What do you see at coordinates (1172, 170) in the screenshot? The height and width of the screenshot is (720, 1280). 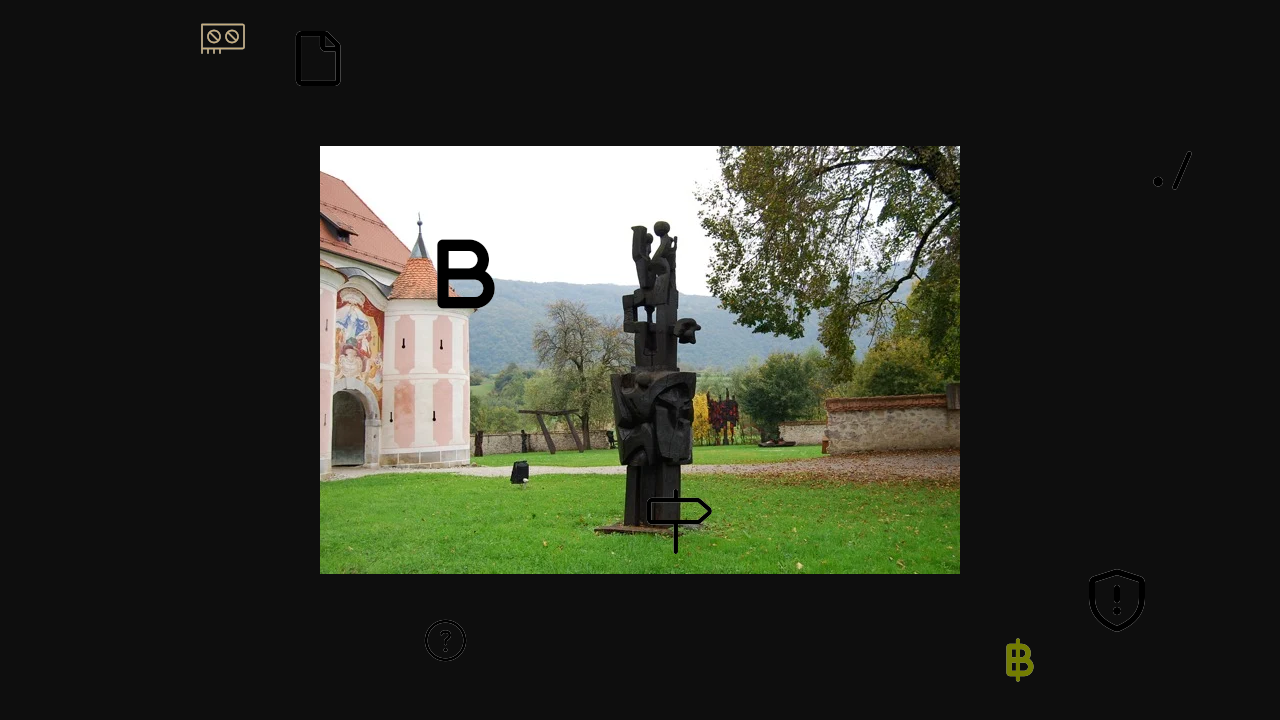 I see `indicates a relative file path reference` at bounding box center [1172, 170].